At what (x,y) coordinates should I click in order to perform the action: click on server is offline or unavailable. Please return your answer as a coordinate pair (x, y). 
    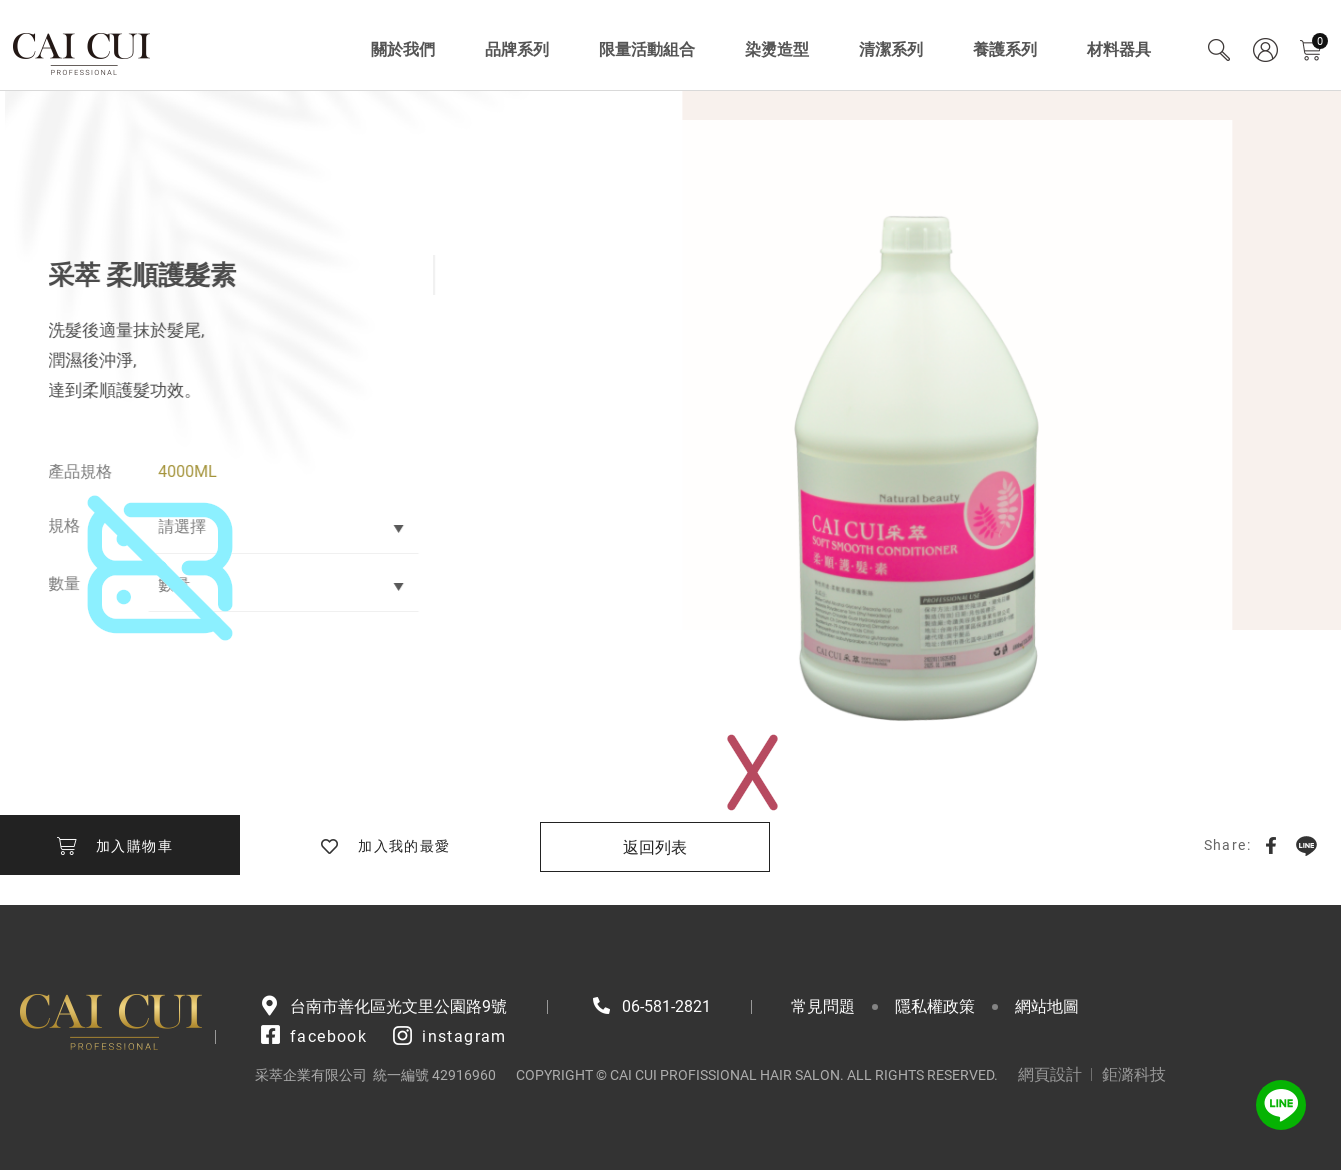
    Looking at the image, I should click on (160, 568).